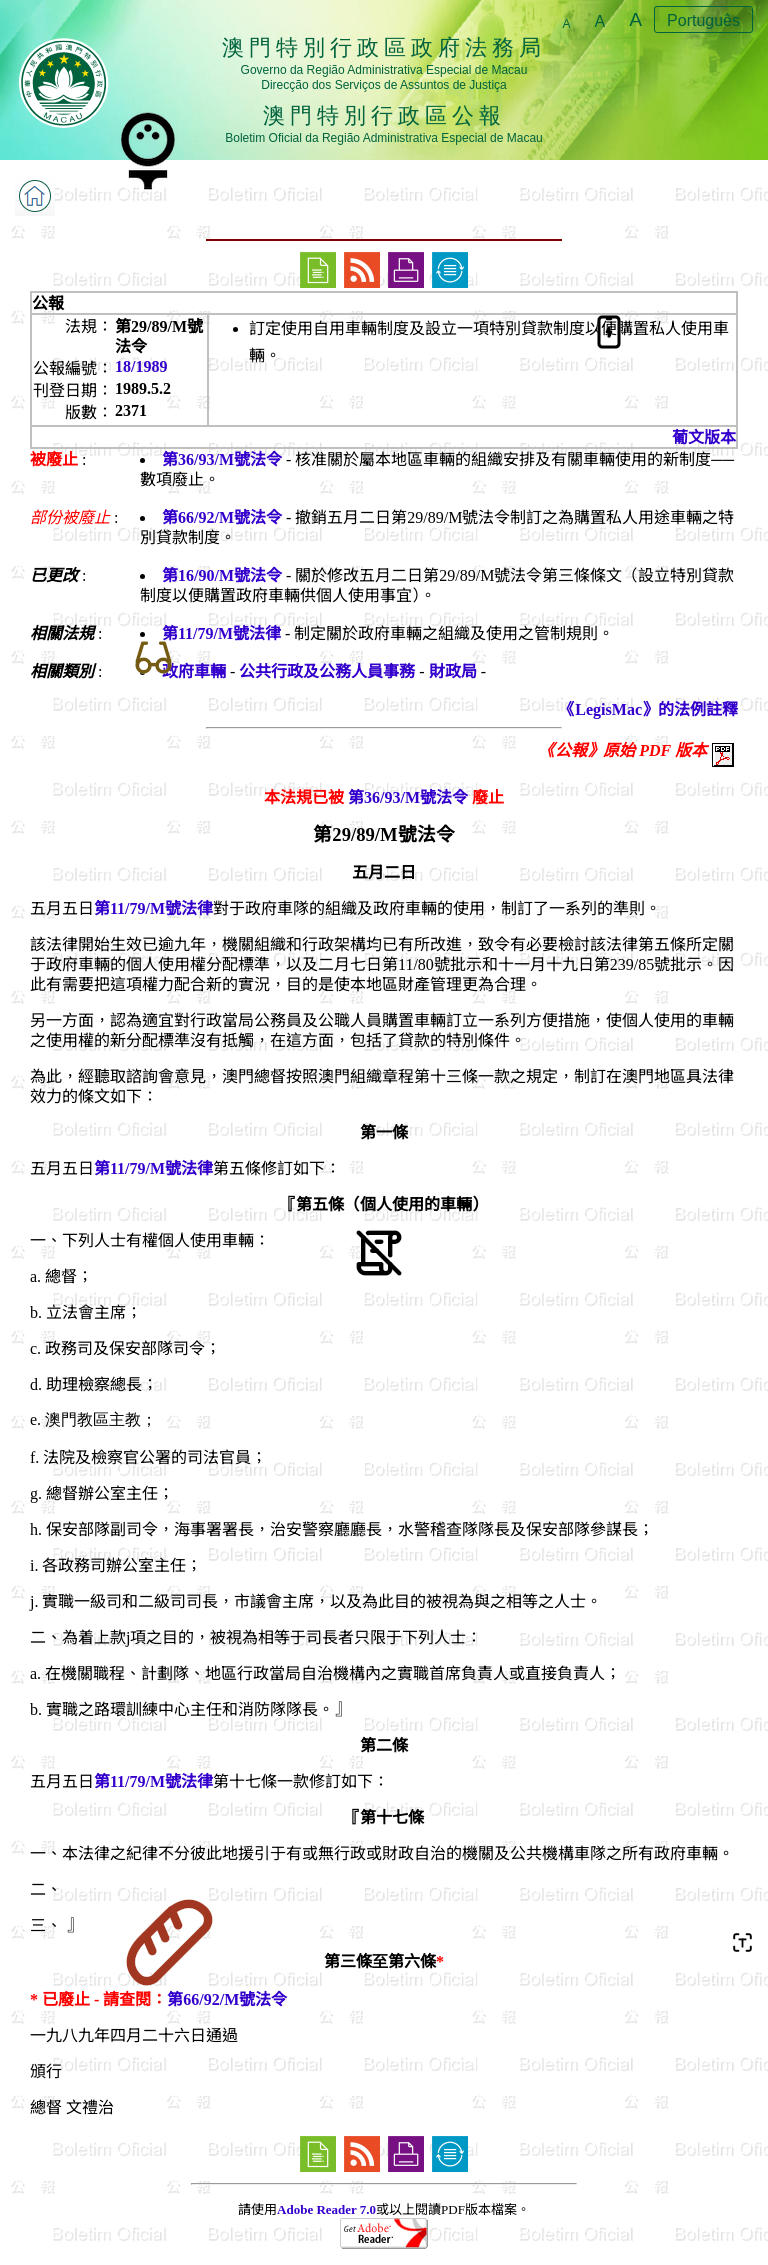 The width and height of the screenshot is (768, 2265). I want to click on scan image to extract text, so click(742, 1942).